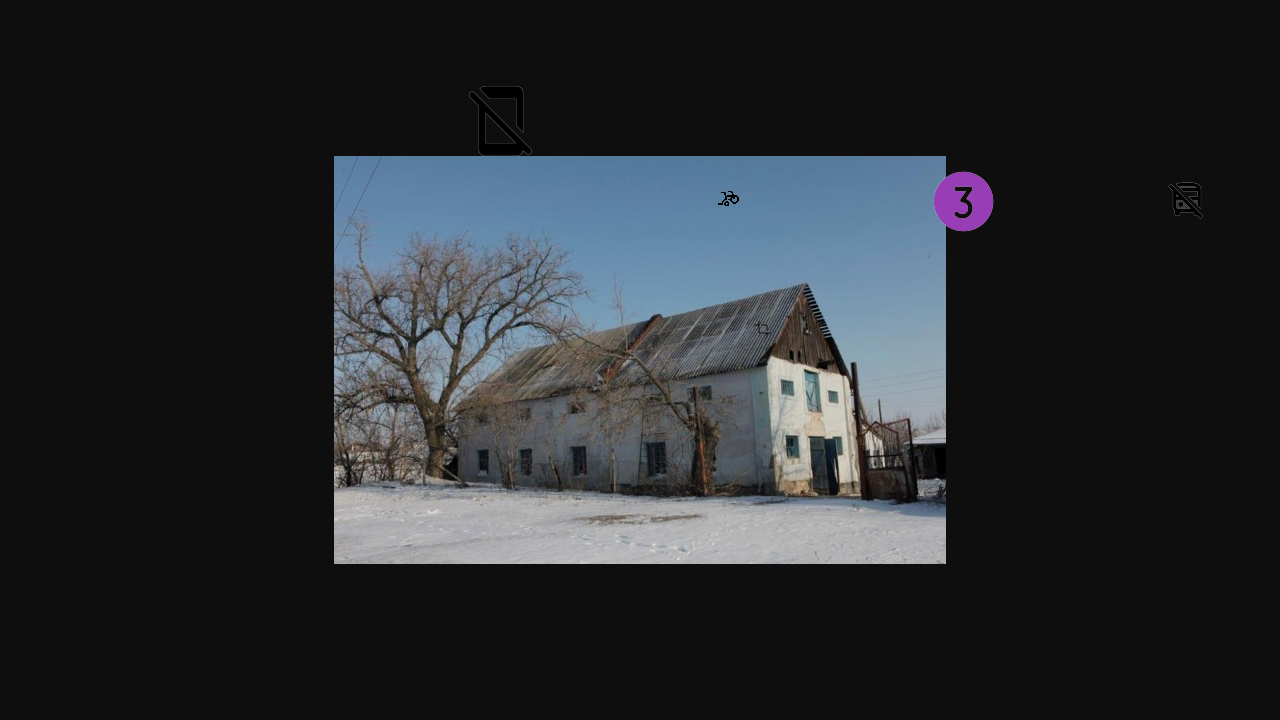 The width and height of the screenshot is (1280, 720). What do you see at coordinates (763, 329) in the screenshot?
I see `crop an image or photo` at bounding box center [763, 329].